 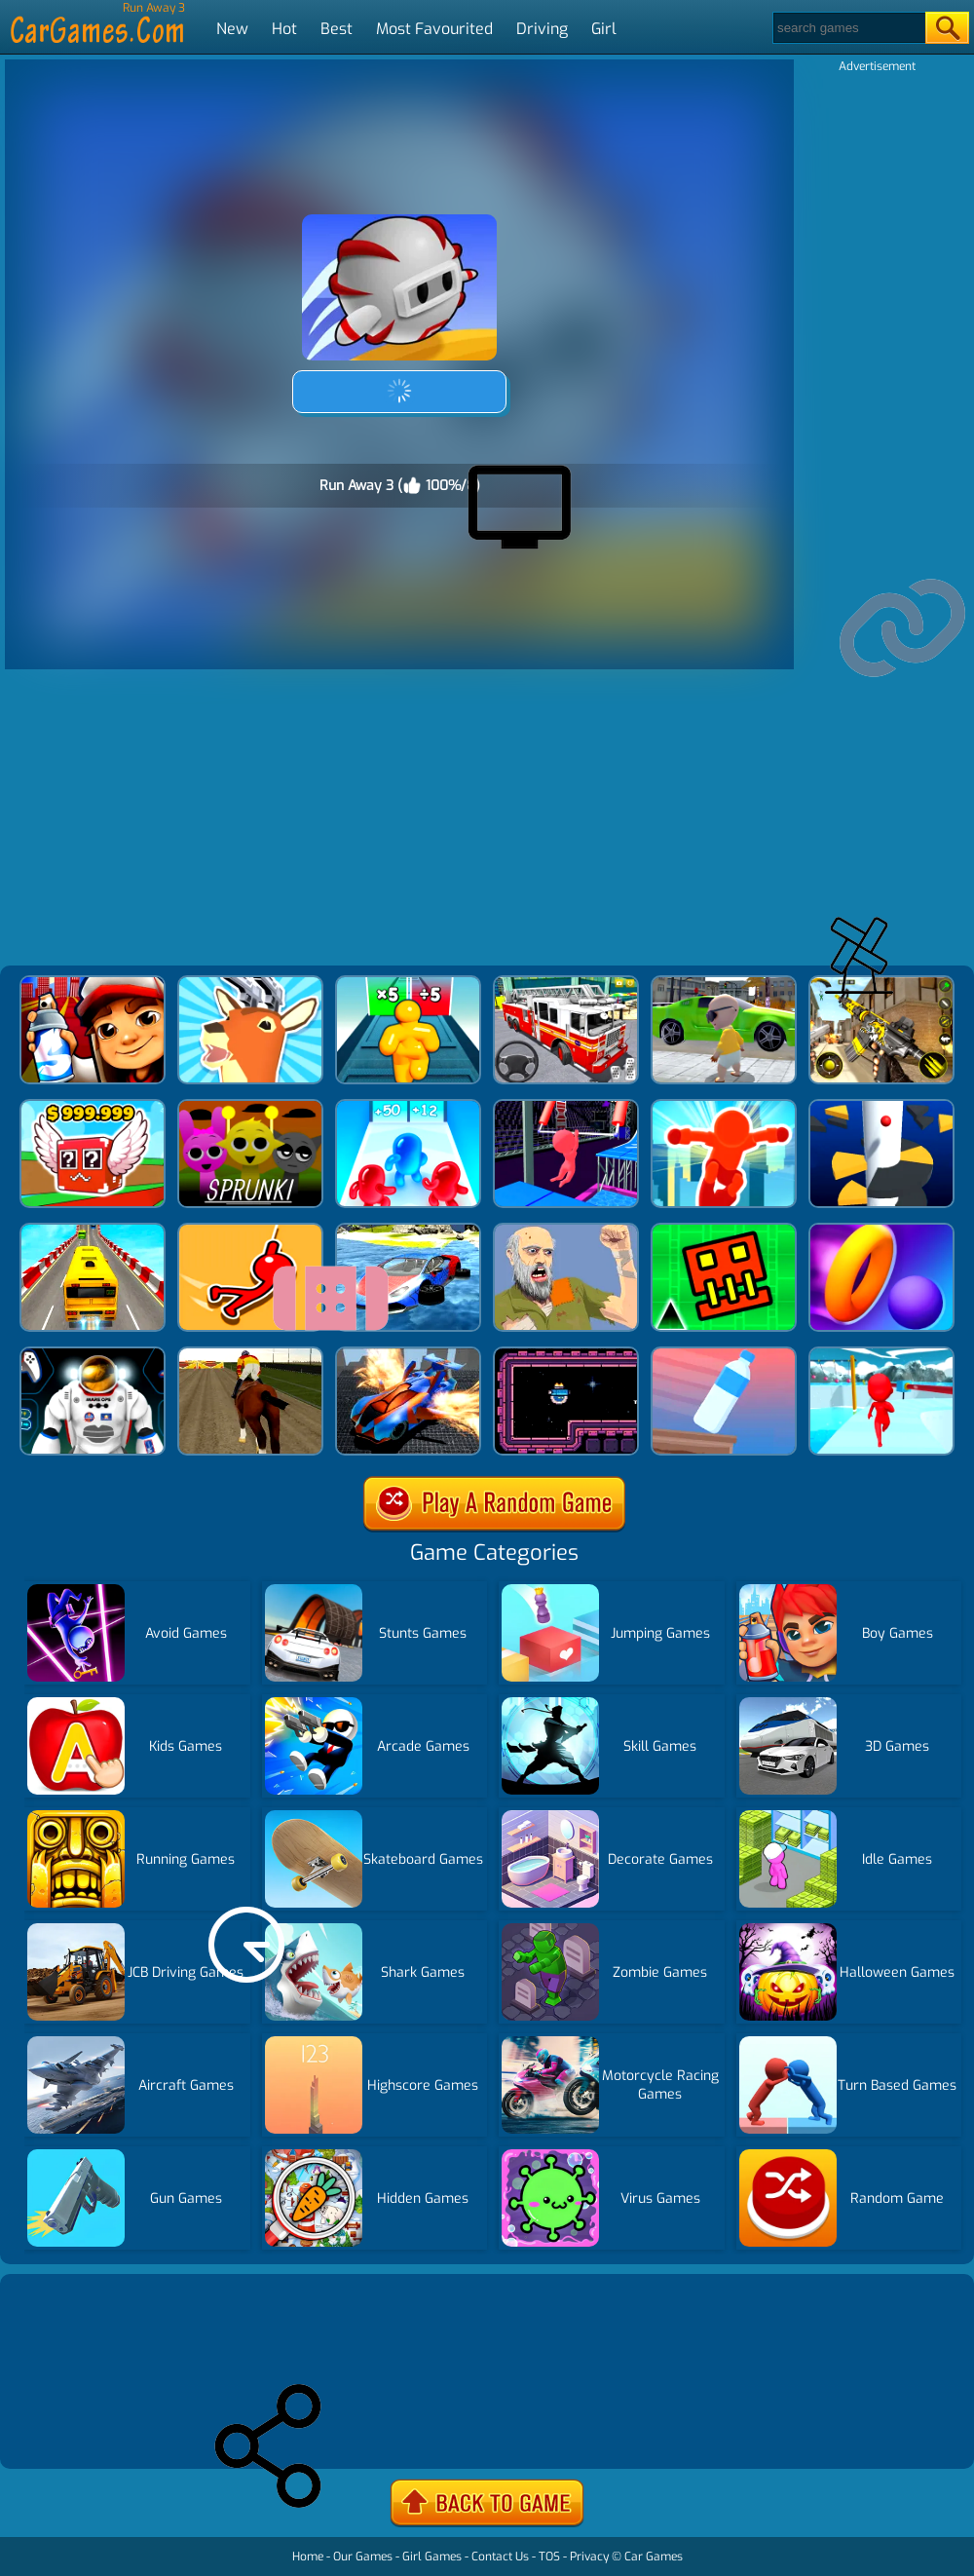 What do you see at coordinates (330, 1298) in the screenshot?
I see `access first aid or medical information` at bounding box center [330, 1298].